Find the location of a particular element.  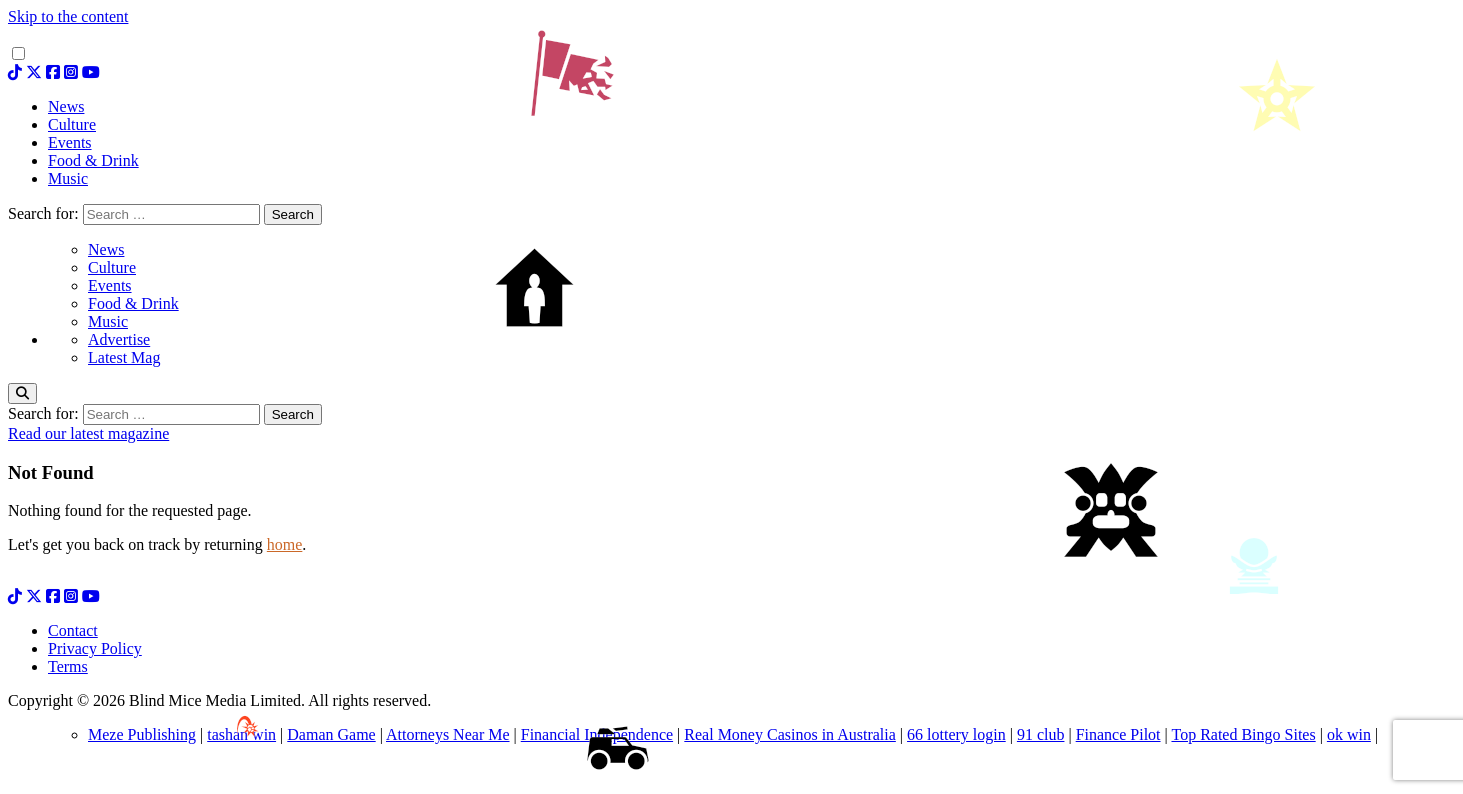

decorative tribal or aztec-style game badge is located at coordinates (1111, 510).